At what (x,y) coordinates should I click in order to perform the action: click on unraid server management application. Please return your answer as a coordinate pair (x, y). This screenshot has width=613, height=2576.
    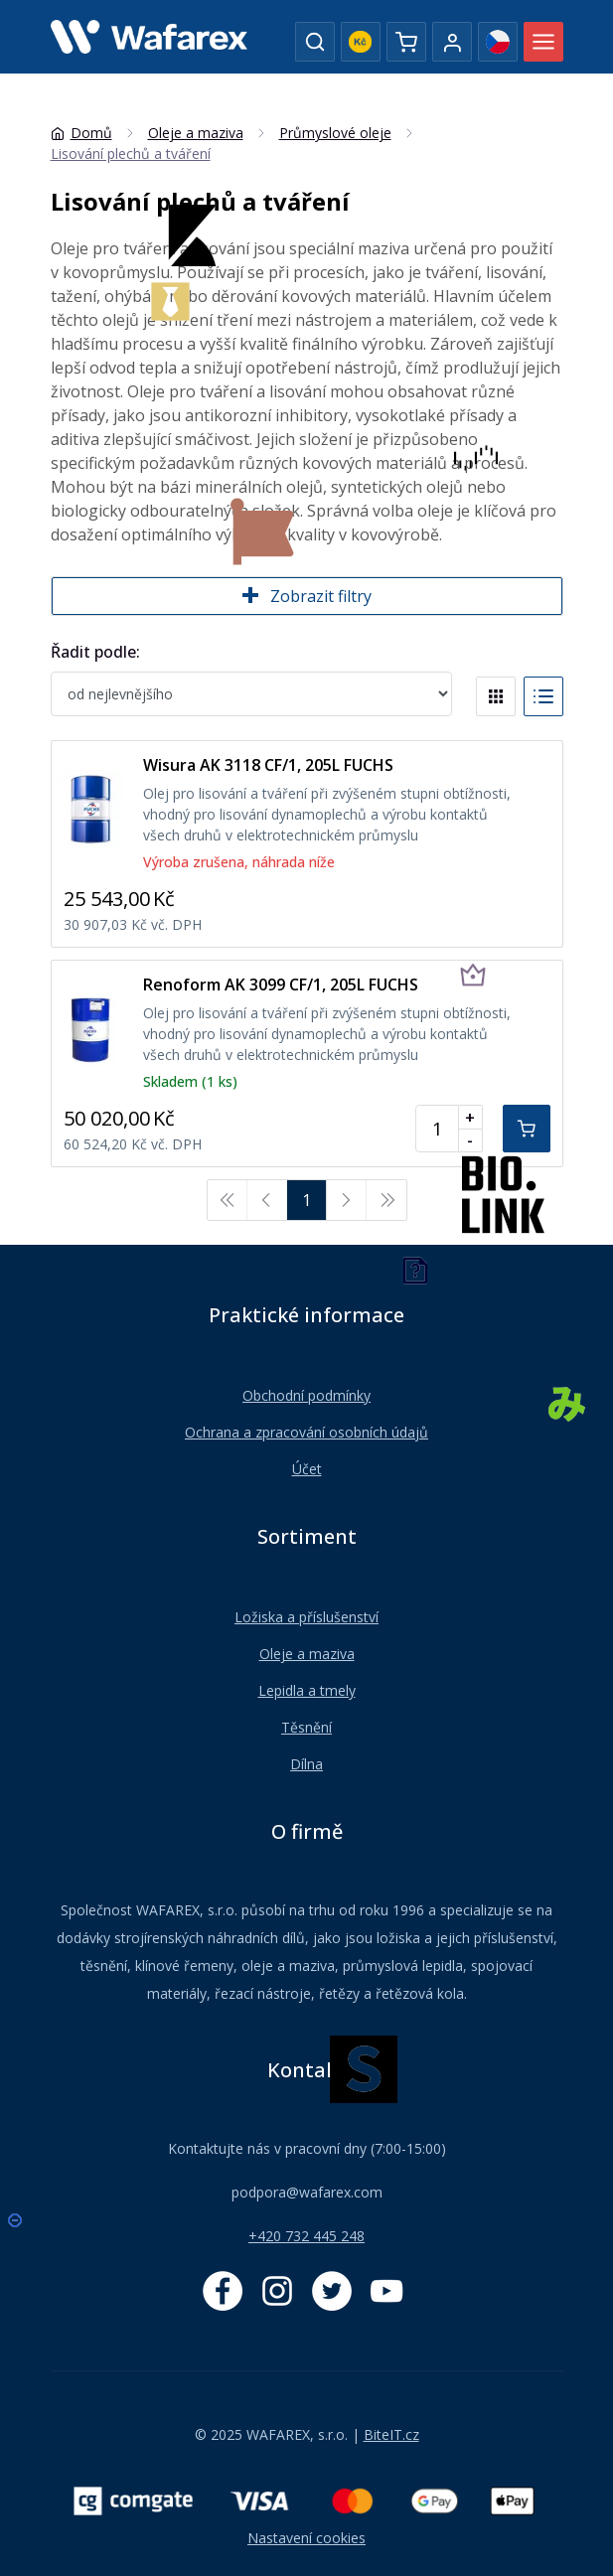
    Looking at the image, I should click on (476, 458).